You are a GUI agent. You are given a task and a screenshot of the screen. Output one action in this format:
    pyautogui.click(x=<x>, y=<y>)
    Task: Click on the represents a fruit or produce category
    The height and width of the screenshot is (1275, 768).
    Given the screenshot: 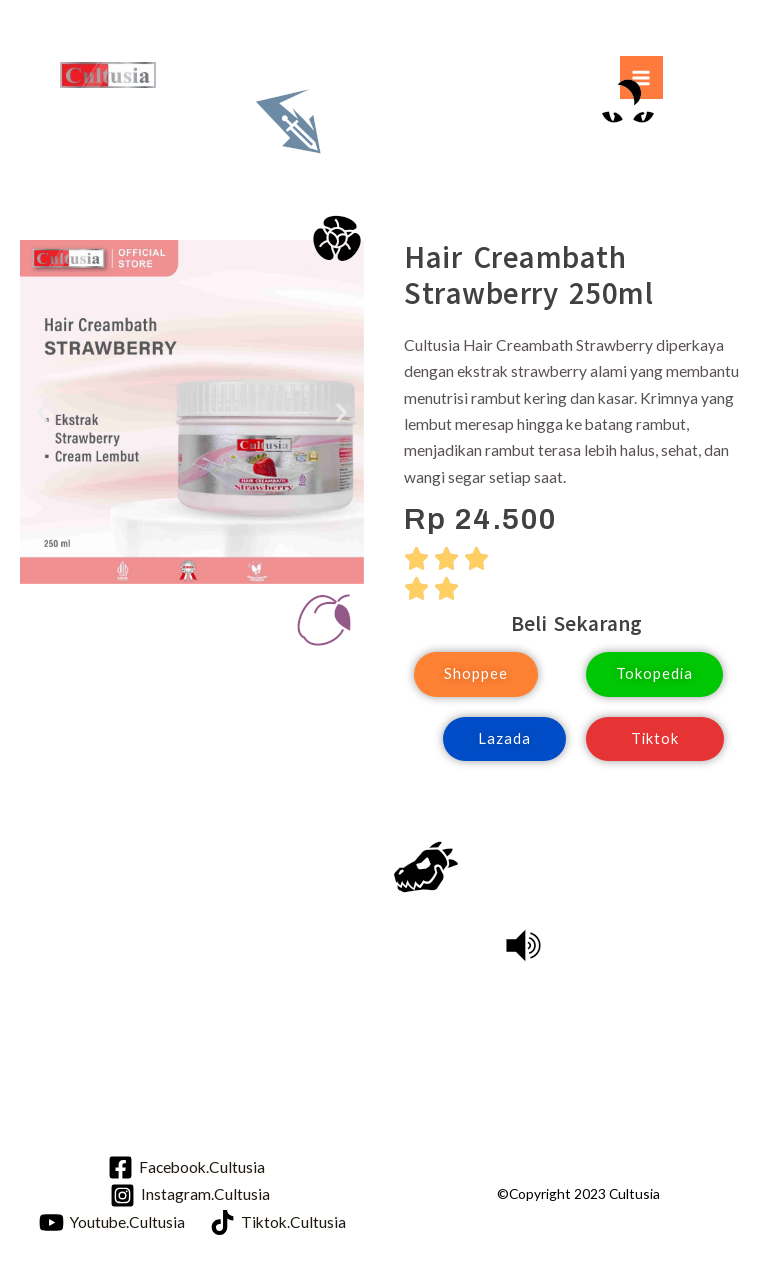 What is the action you would take?
    pyautogui.click(x=324, y=620)
    